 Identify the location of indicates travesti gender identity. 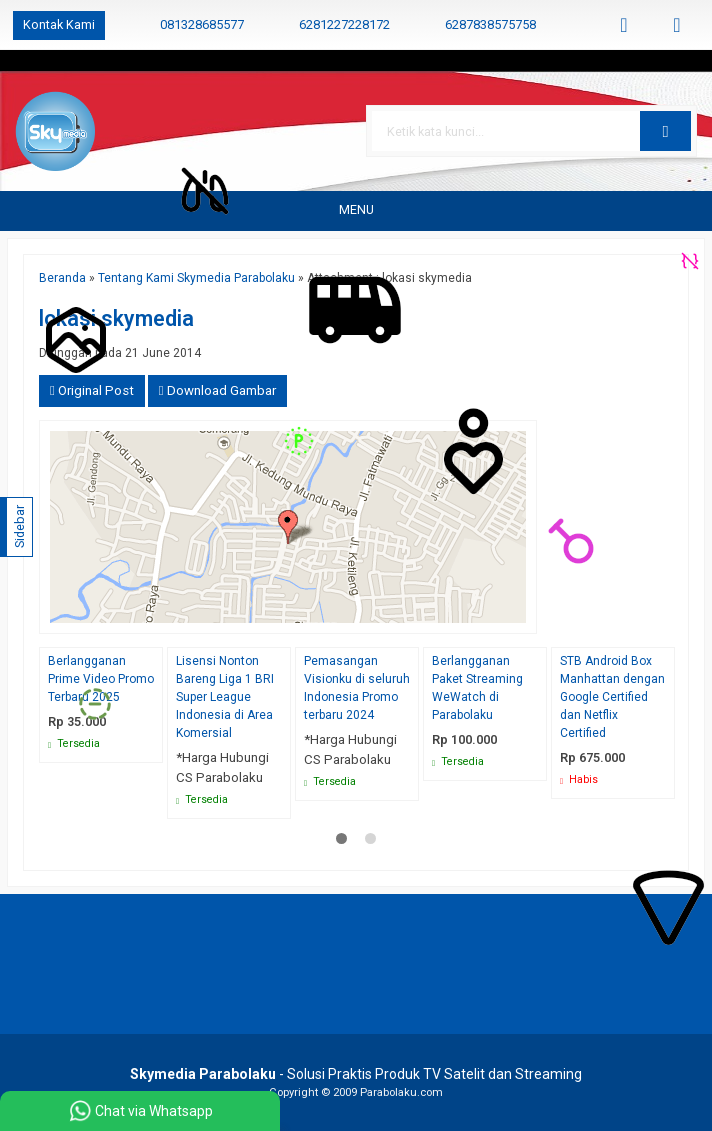
(571, 541).